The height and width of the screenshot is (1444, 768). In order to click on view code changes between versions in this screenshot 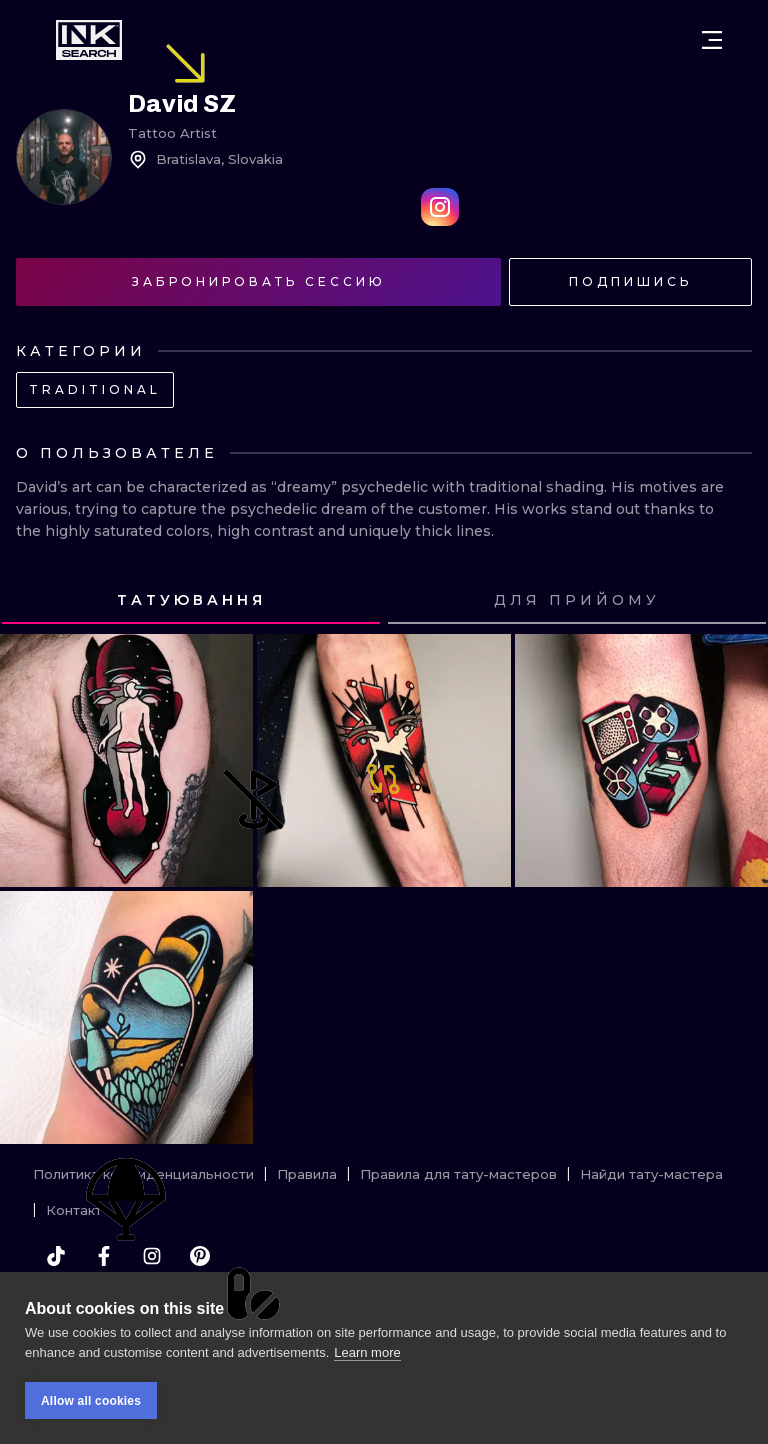, I will do `click(383, 779)`.